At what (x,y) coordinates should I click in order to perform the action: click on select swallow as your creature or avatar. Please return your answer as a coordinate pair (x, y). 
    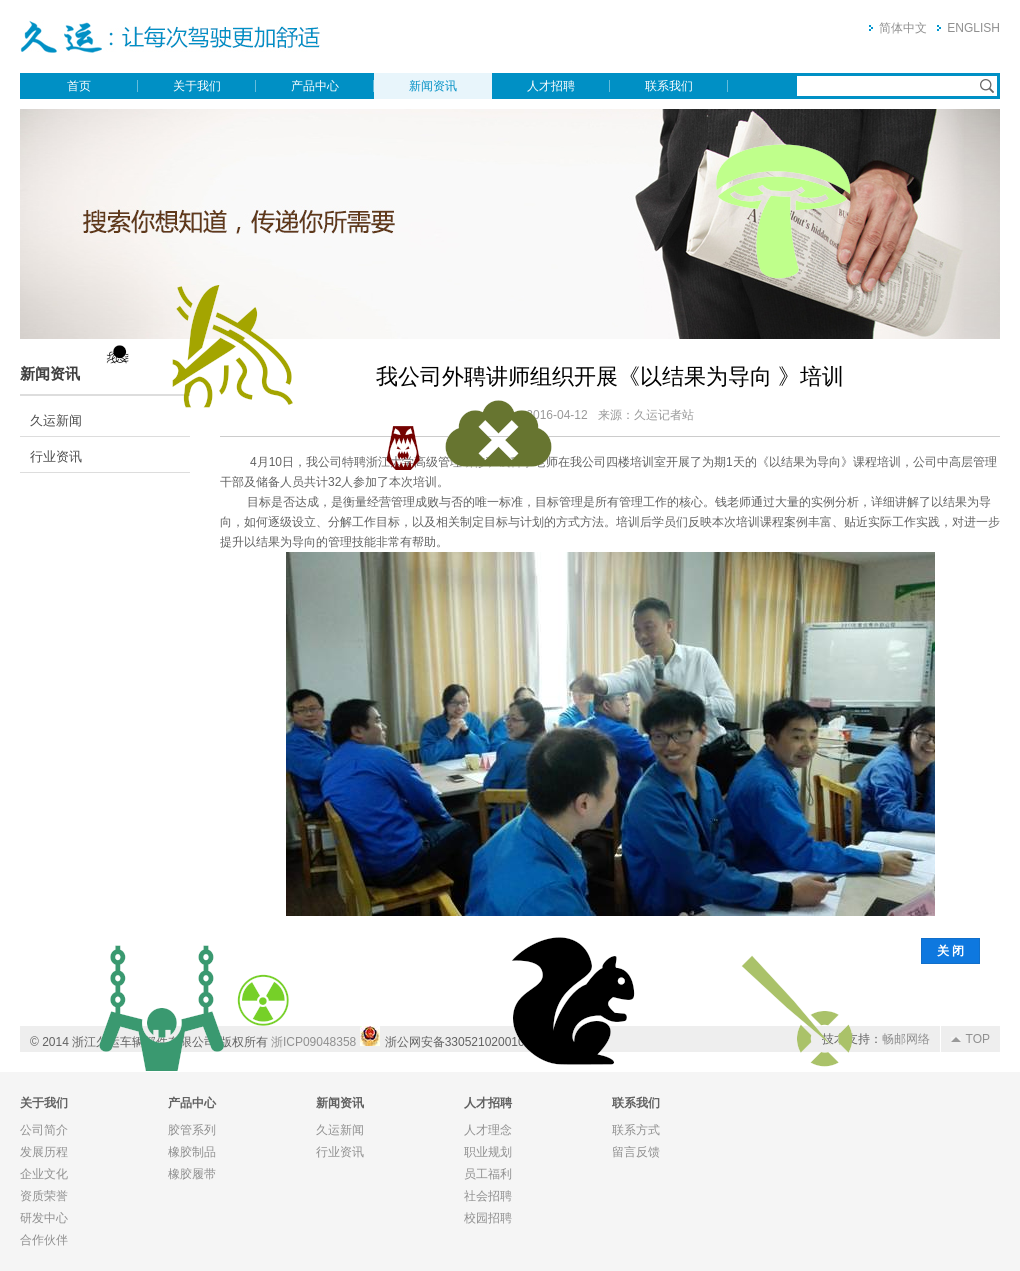
    Looking at the image, I should click on (404, 448).